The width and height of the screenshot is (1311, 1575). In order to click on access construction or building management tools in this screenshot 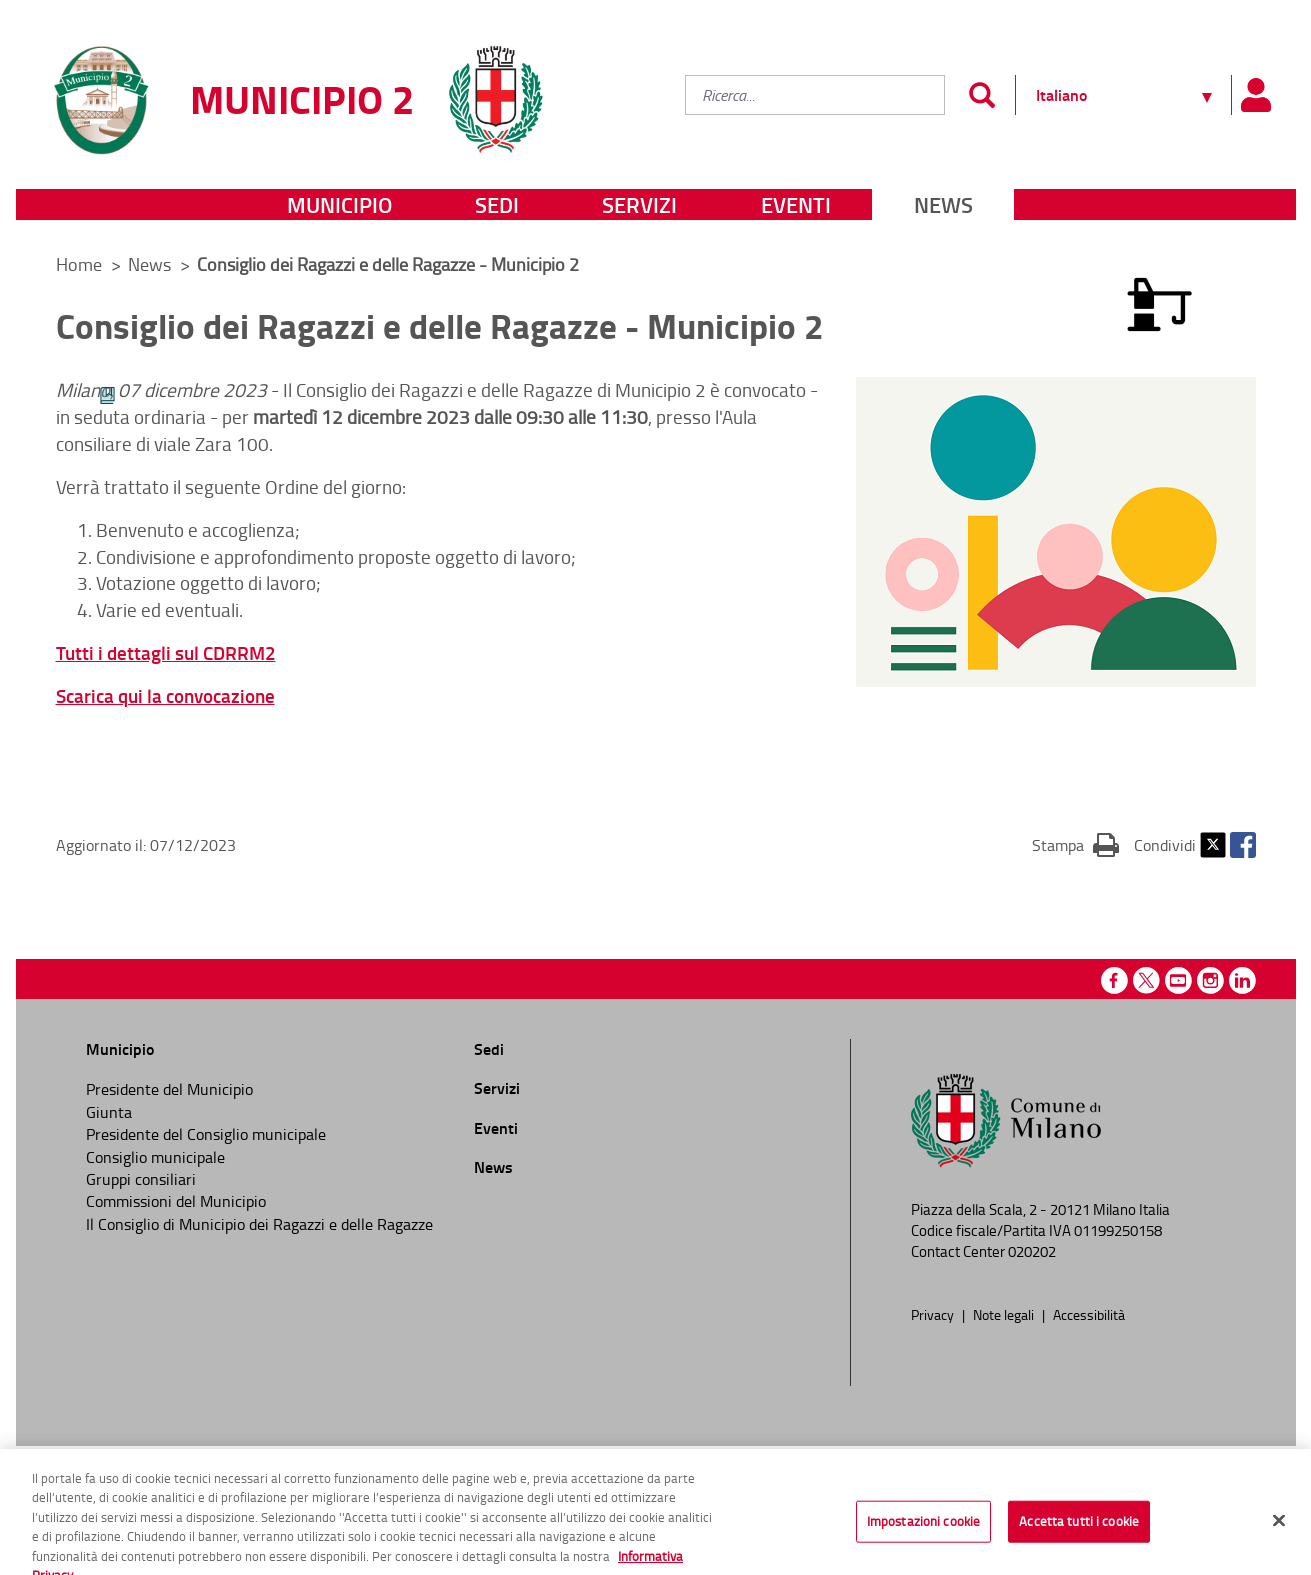, I will do `click(1158, 304)`.